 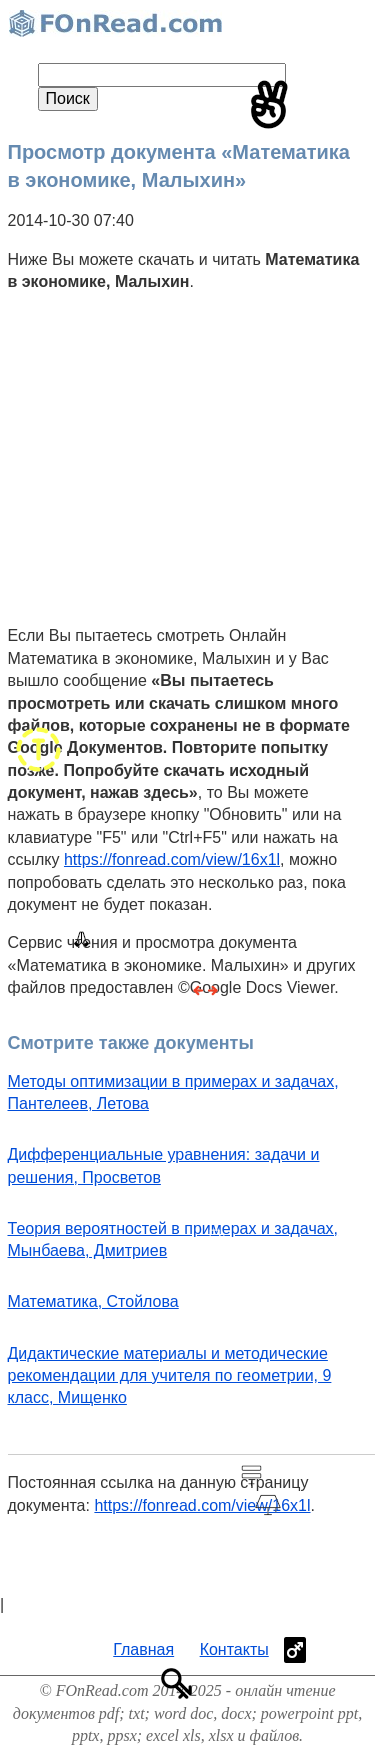 I want to click on remove or subtract a selected item, so click(x=217, y=1237).